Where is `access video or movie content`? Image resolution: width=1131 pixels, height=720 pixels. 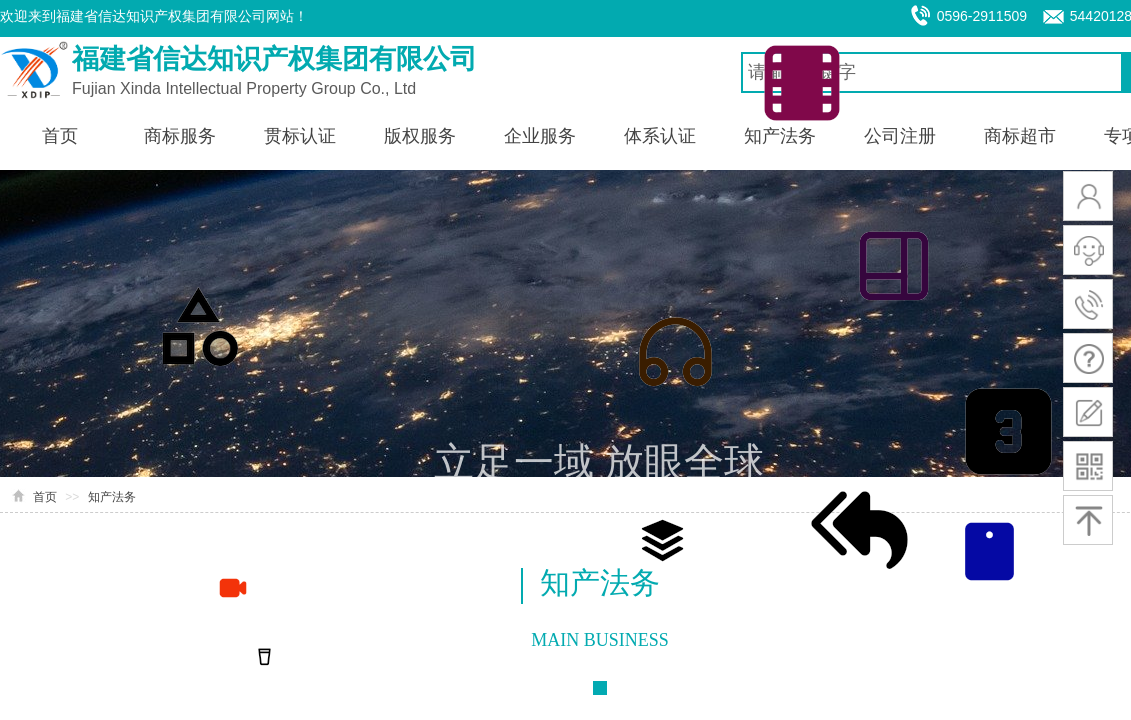 access video or movie content is located at coordinates (802, 83).